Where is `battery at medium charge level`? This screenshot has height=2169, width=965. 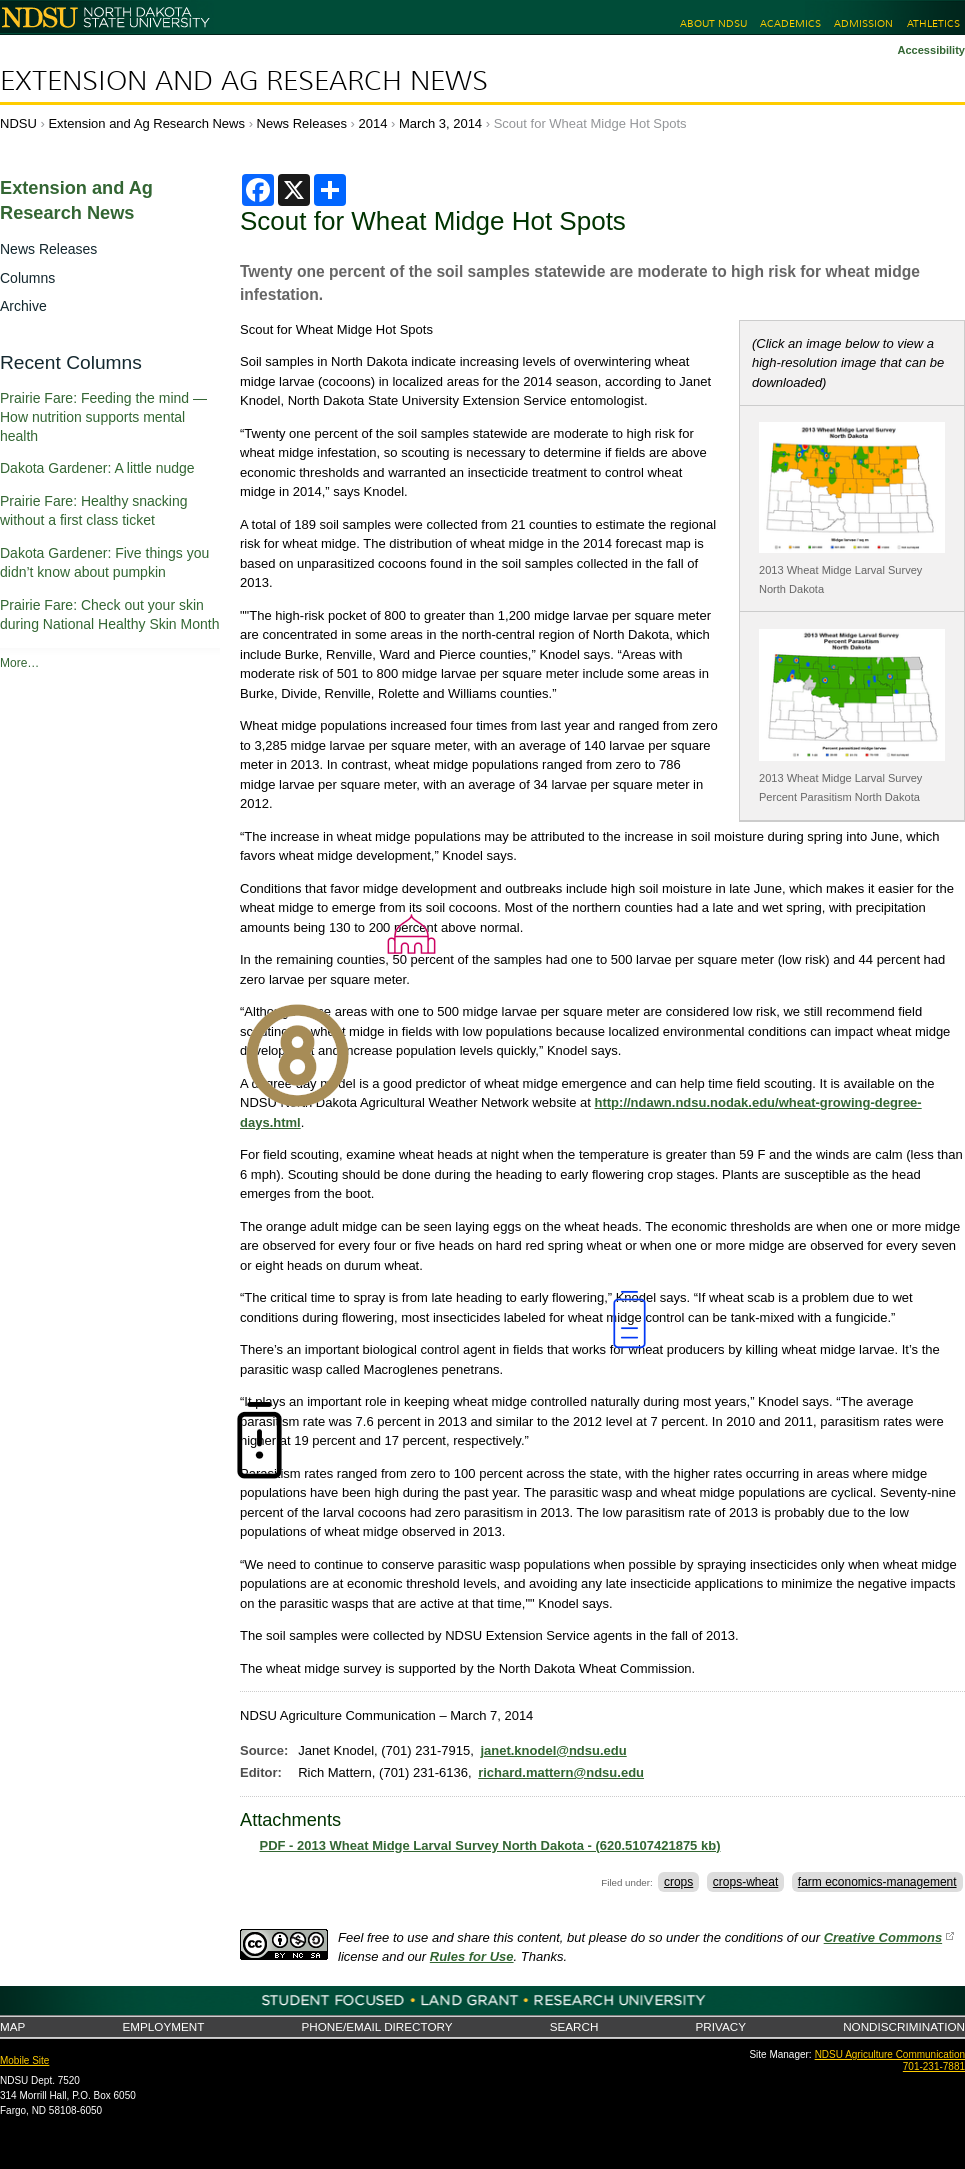 battery at medium charge level is located at coordinates (629, 1320).